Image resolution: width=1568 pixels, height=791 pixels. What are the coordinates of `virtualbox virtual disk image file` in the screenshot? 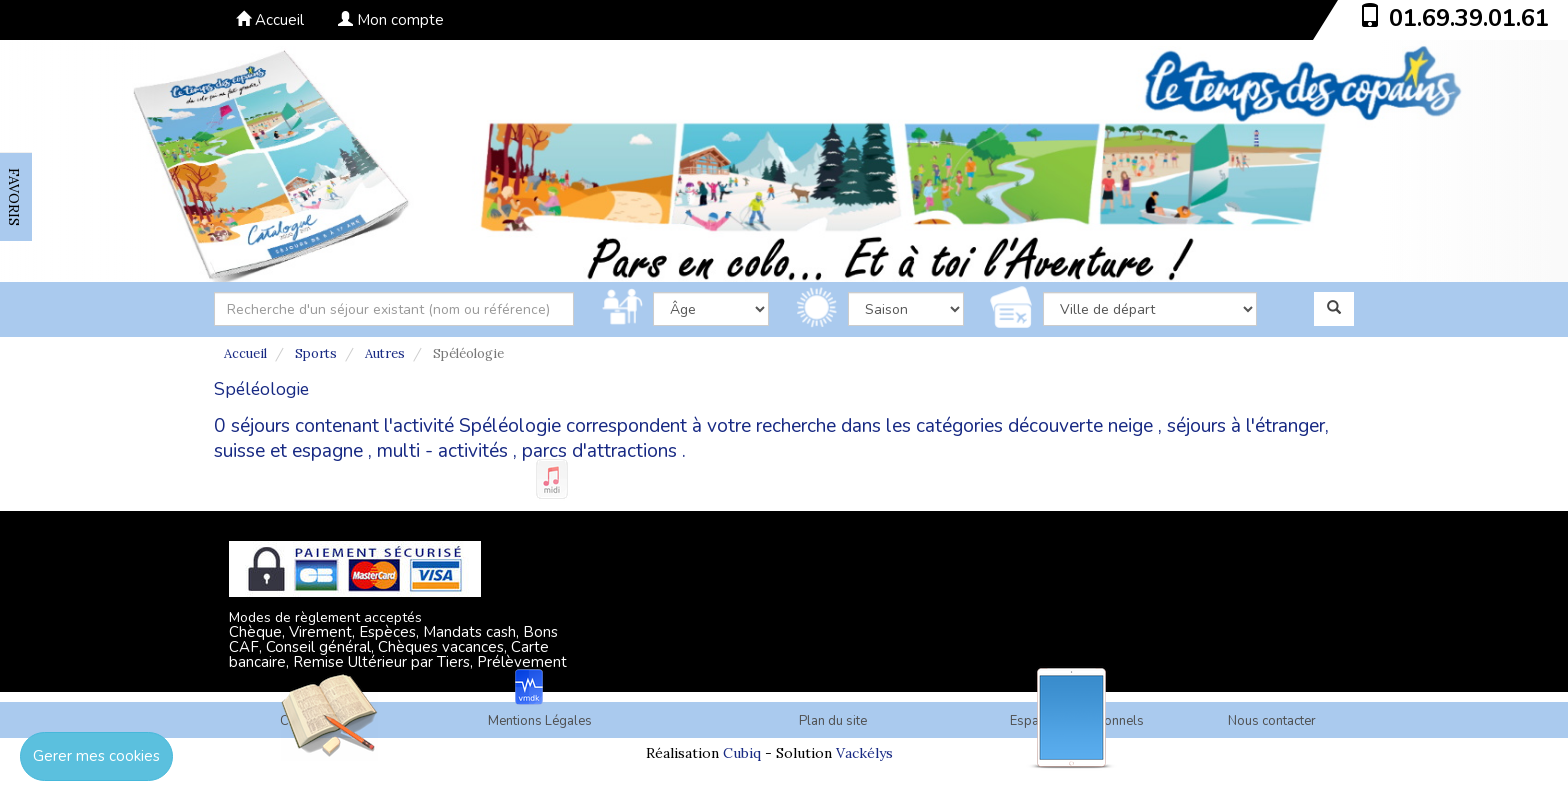 It's located at (529, 687).